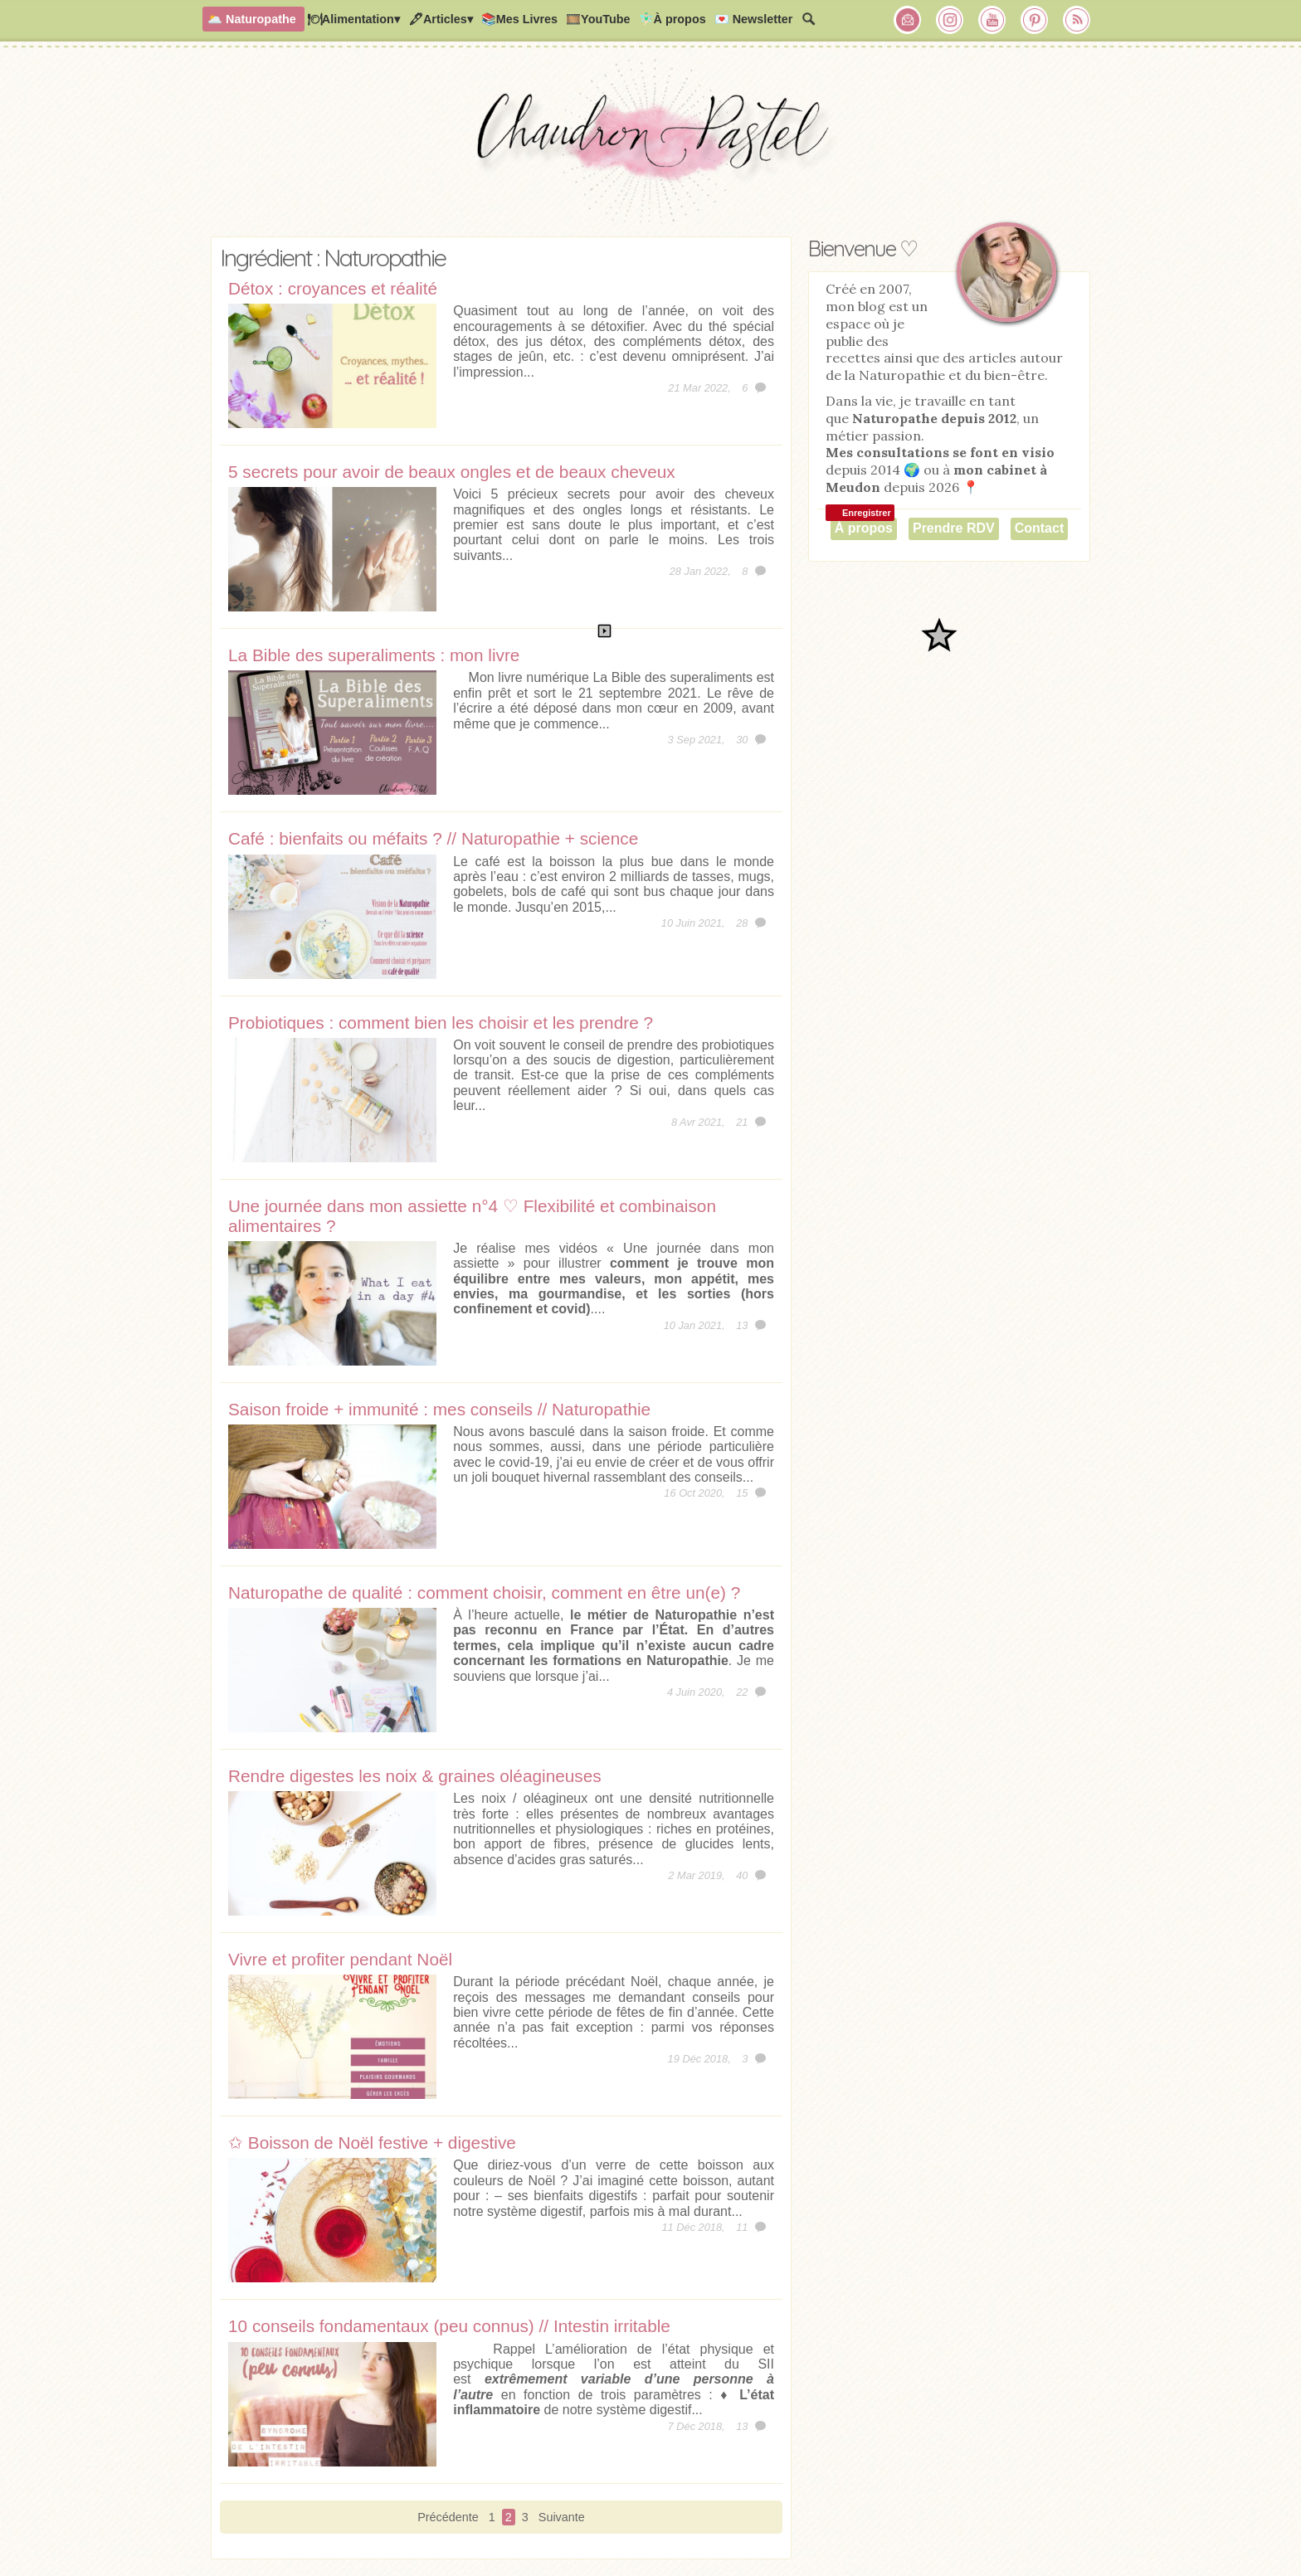 The image size is (1301, 2576). I want to click on add item to favorites, so click(939, 635).